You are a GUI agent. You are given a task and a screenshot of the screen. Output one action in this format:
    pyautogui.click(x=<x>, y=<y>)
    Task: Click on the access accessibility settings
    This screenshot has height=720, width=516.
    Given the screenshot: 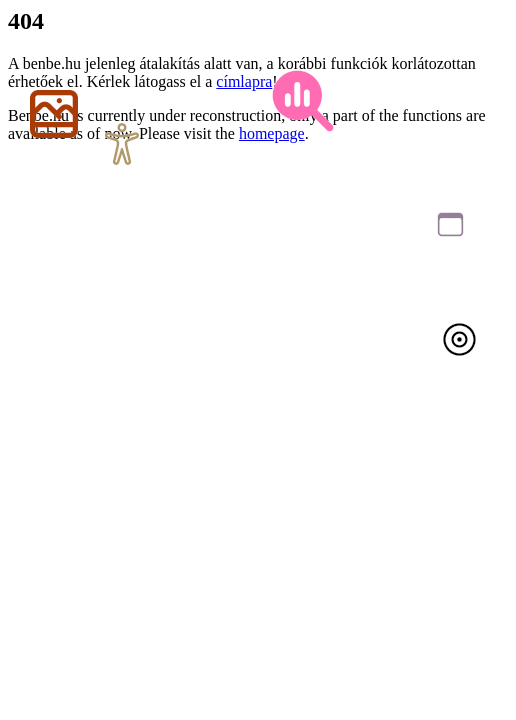 What is the action you would take?
    pyautogui.click(x=122, y=144)
    